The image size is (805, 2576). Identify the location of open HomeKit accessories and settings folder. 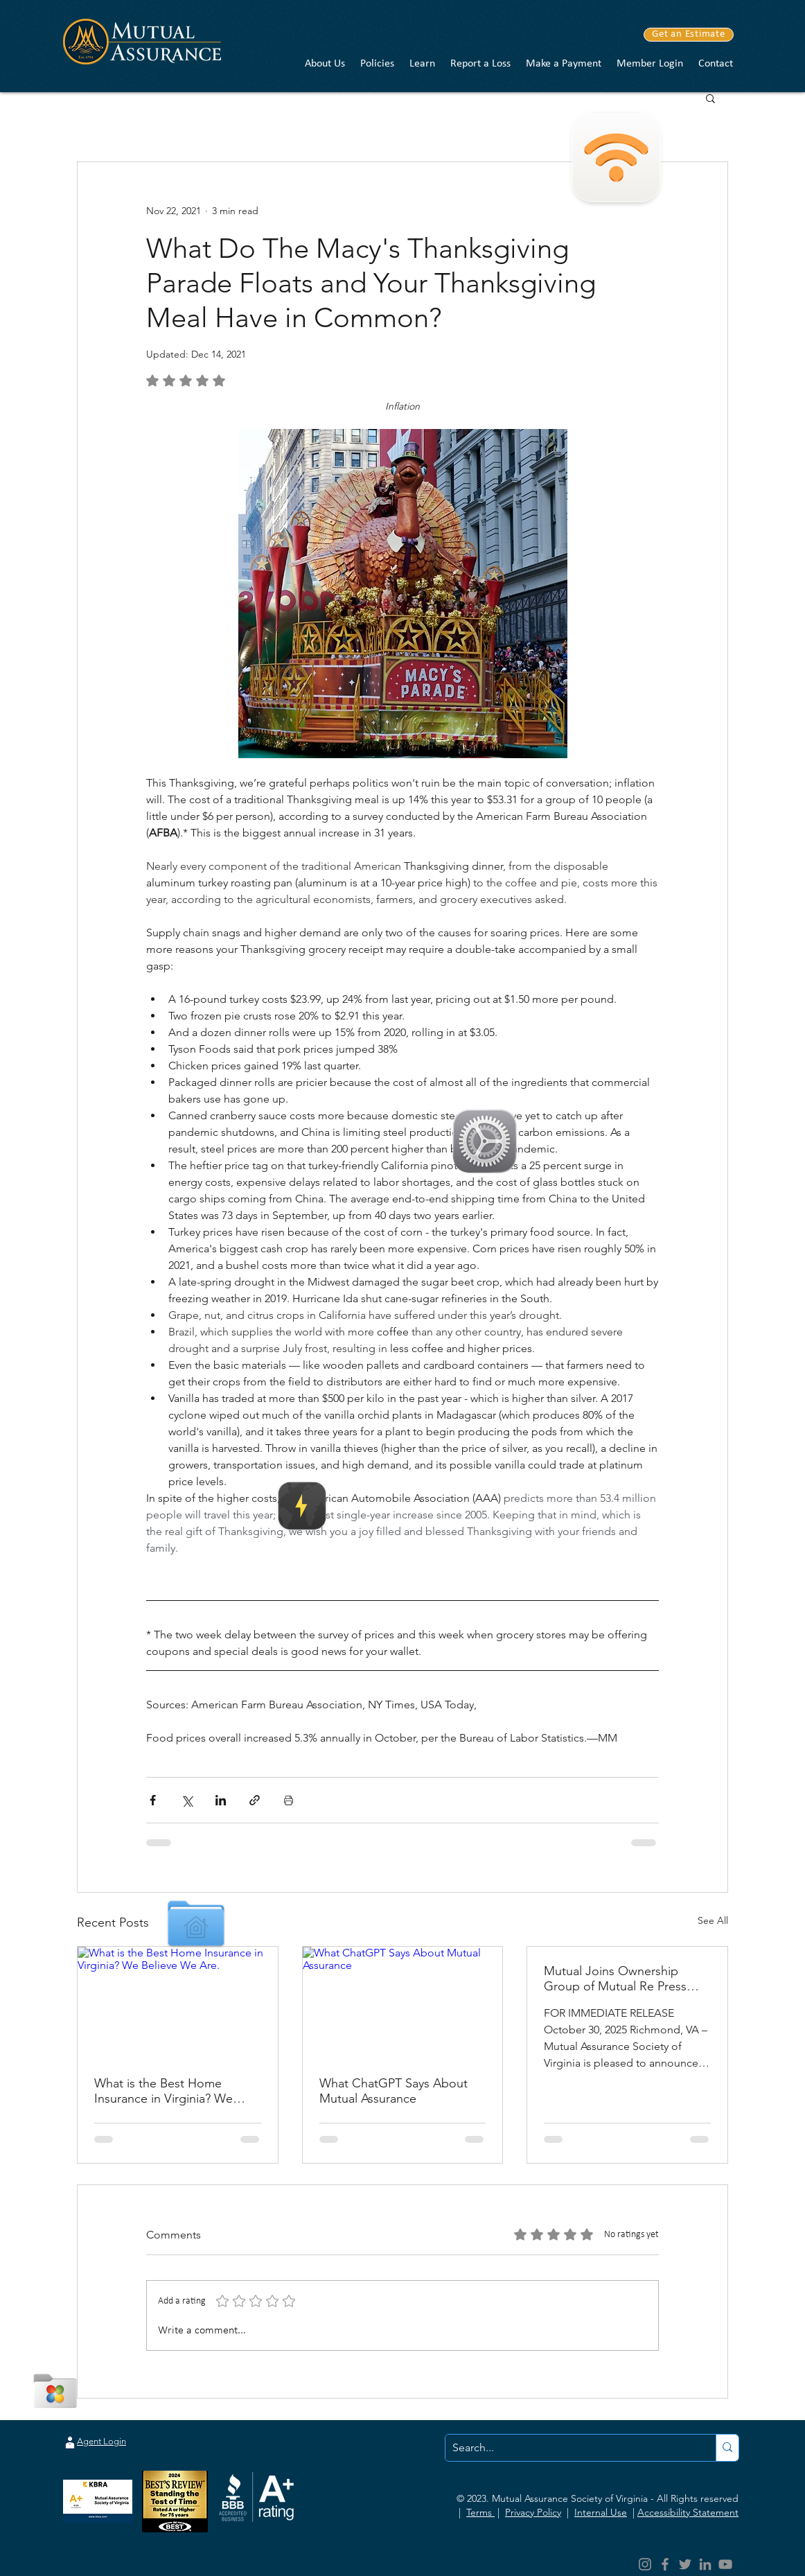
(196, 1923).